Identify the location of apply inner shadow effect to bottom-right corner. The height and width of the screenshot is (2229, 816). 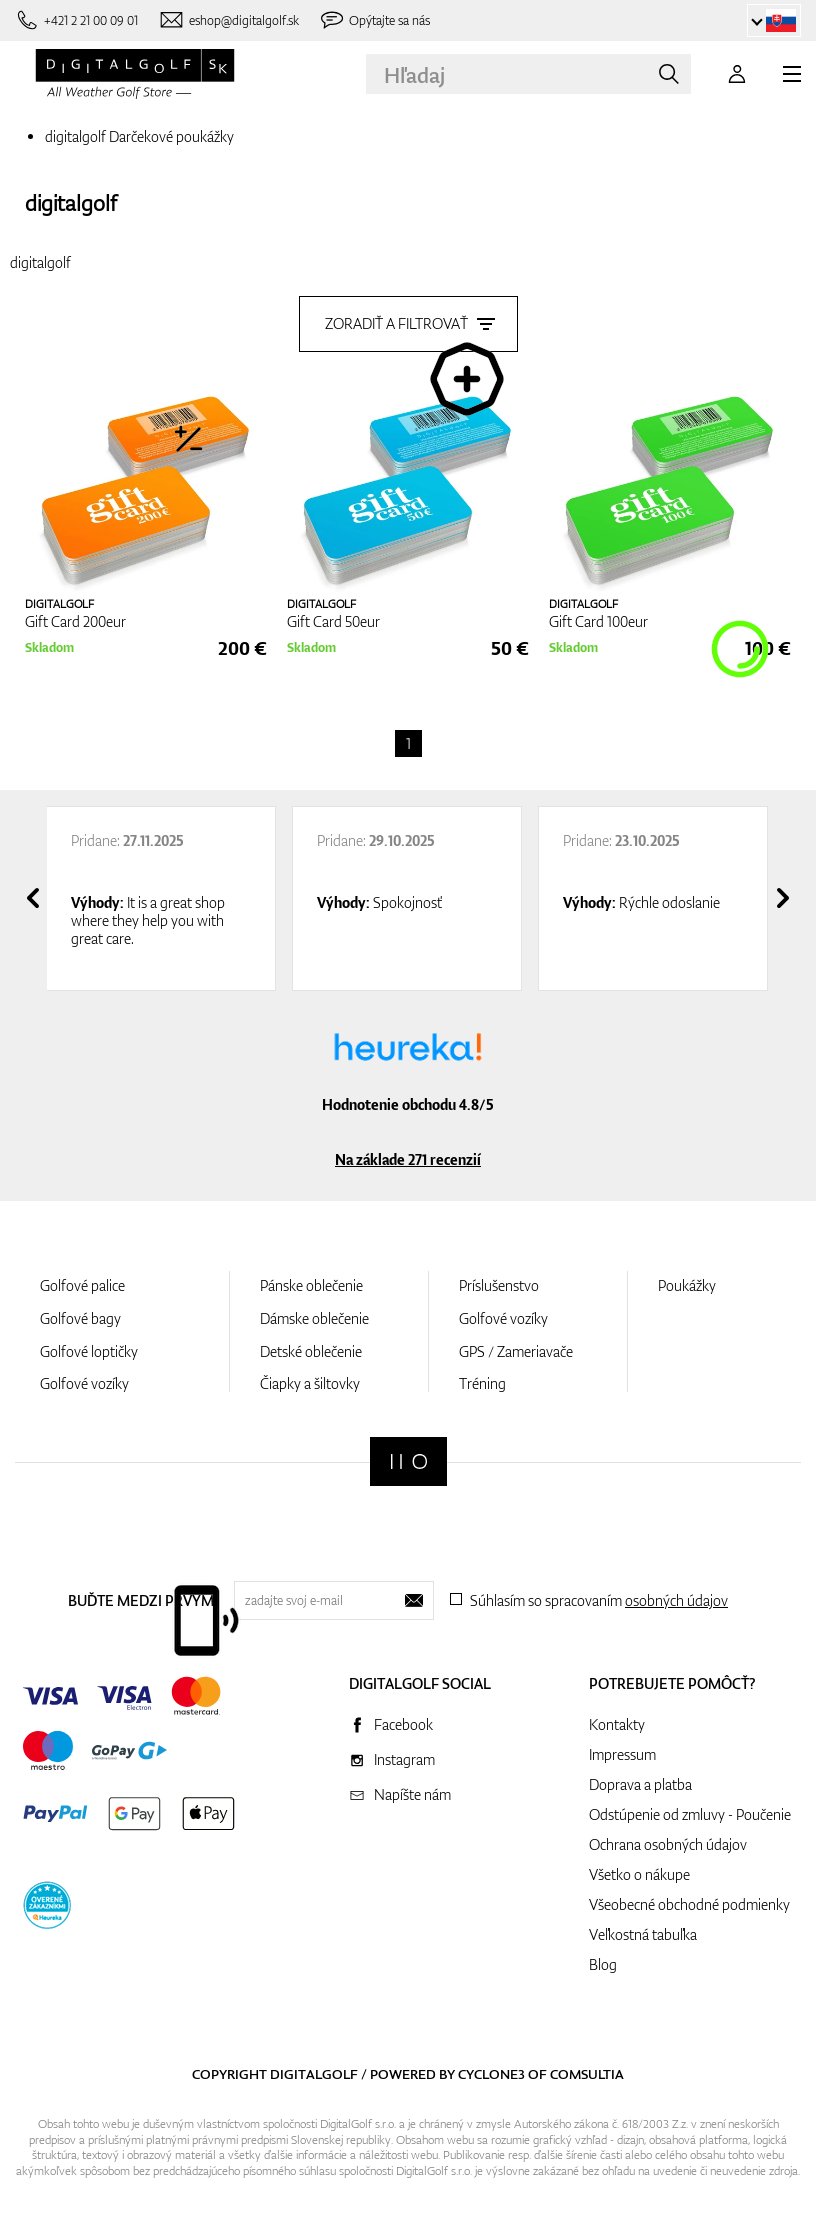
(740, 649).